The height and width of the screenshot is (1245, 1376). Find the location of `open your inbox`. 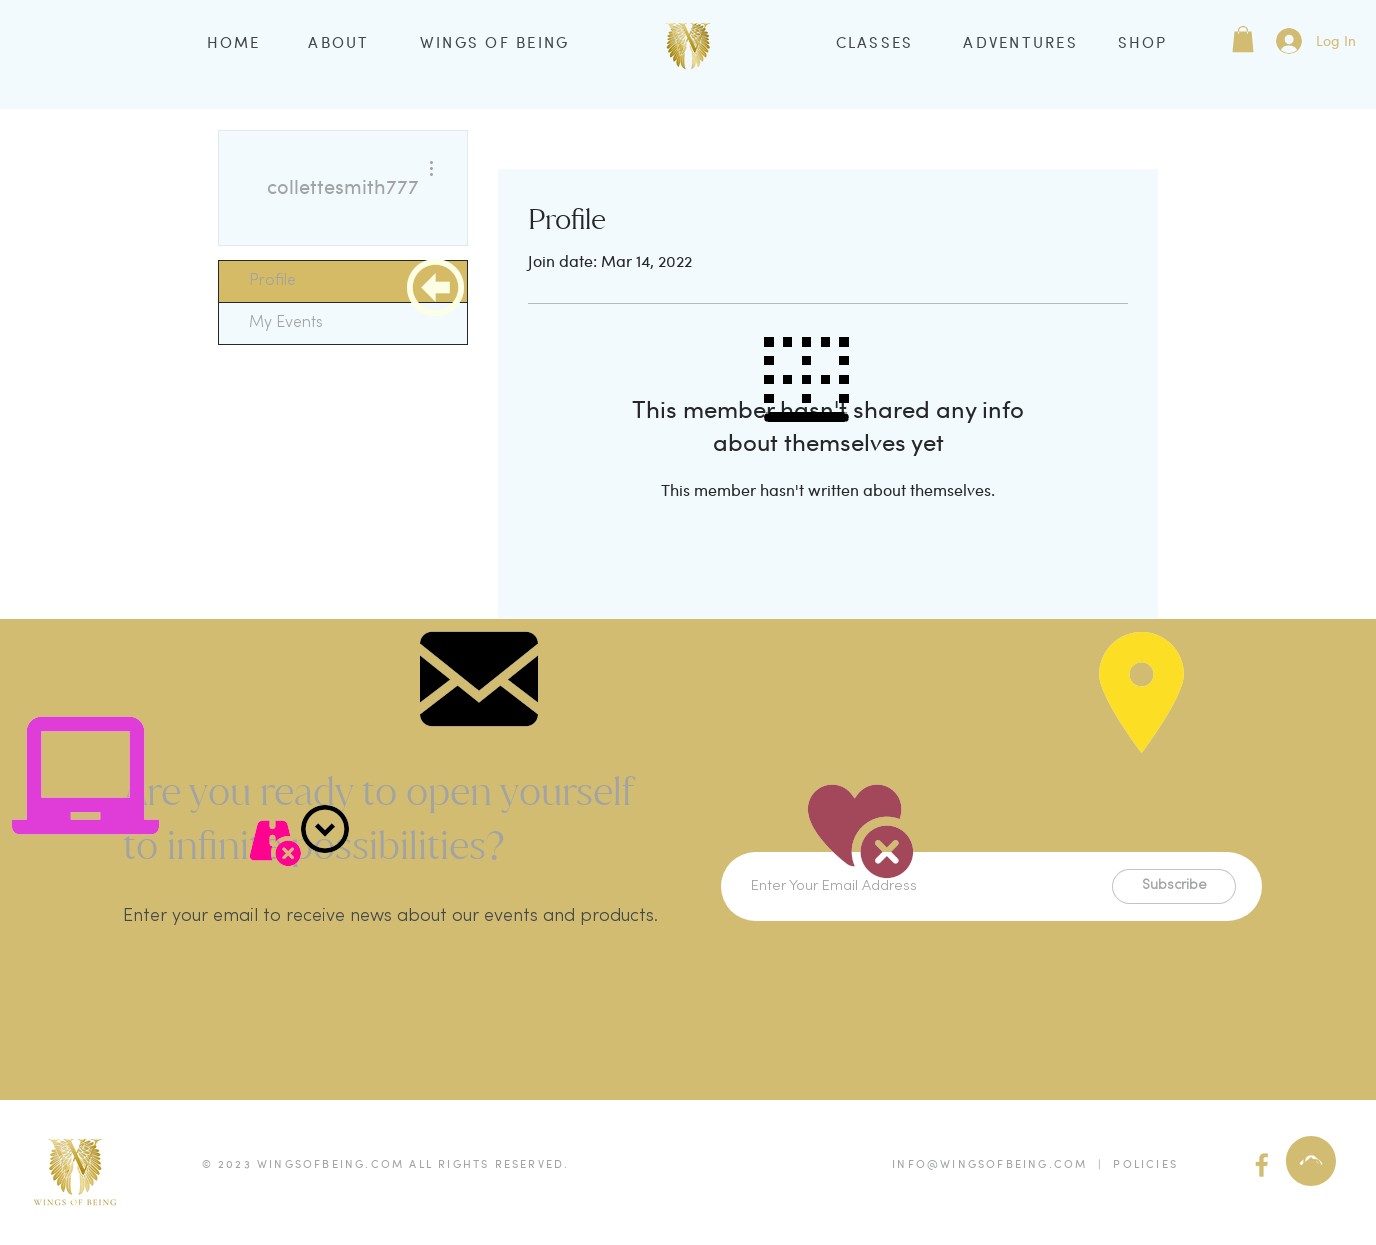

open your inbox is located at coordinates (479, 679).